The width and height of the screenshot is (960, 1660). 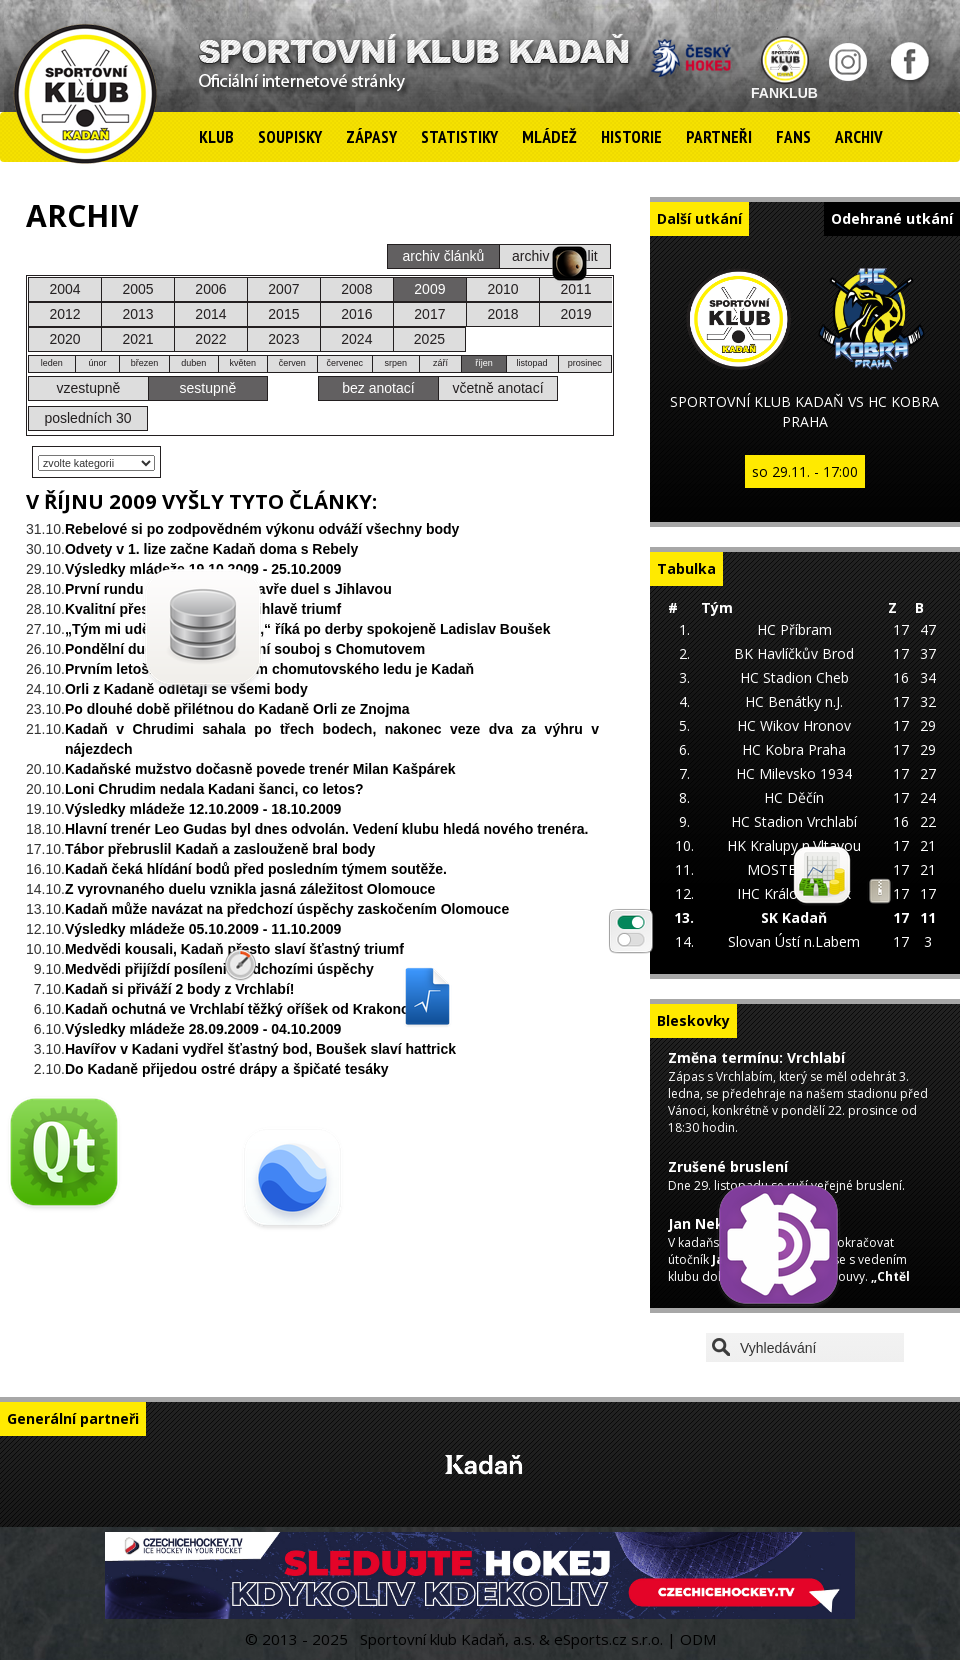 I want to click on open gnucash personal finance application, so click(x=822, y=875).